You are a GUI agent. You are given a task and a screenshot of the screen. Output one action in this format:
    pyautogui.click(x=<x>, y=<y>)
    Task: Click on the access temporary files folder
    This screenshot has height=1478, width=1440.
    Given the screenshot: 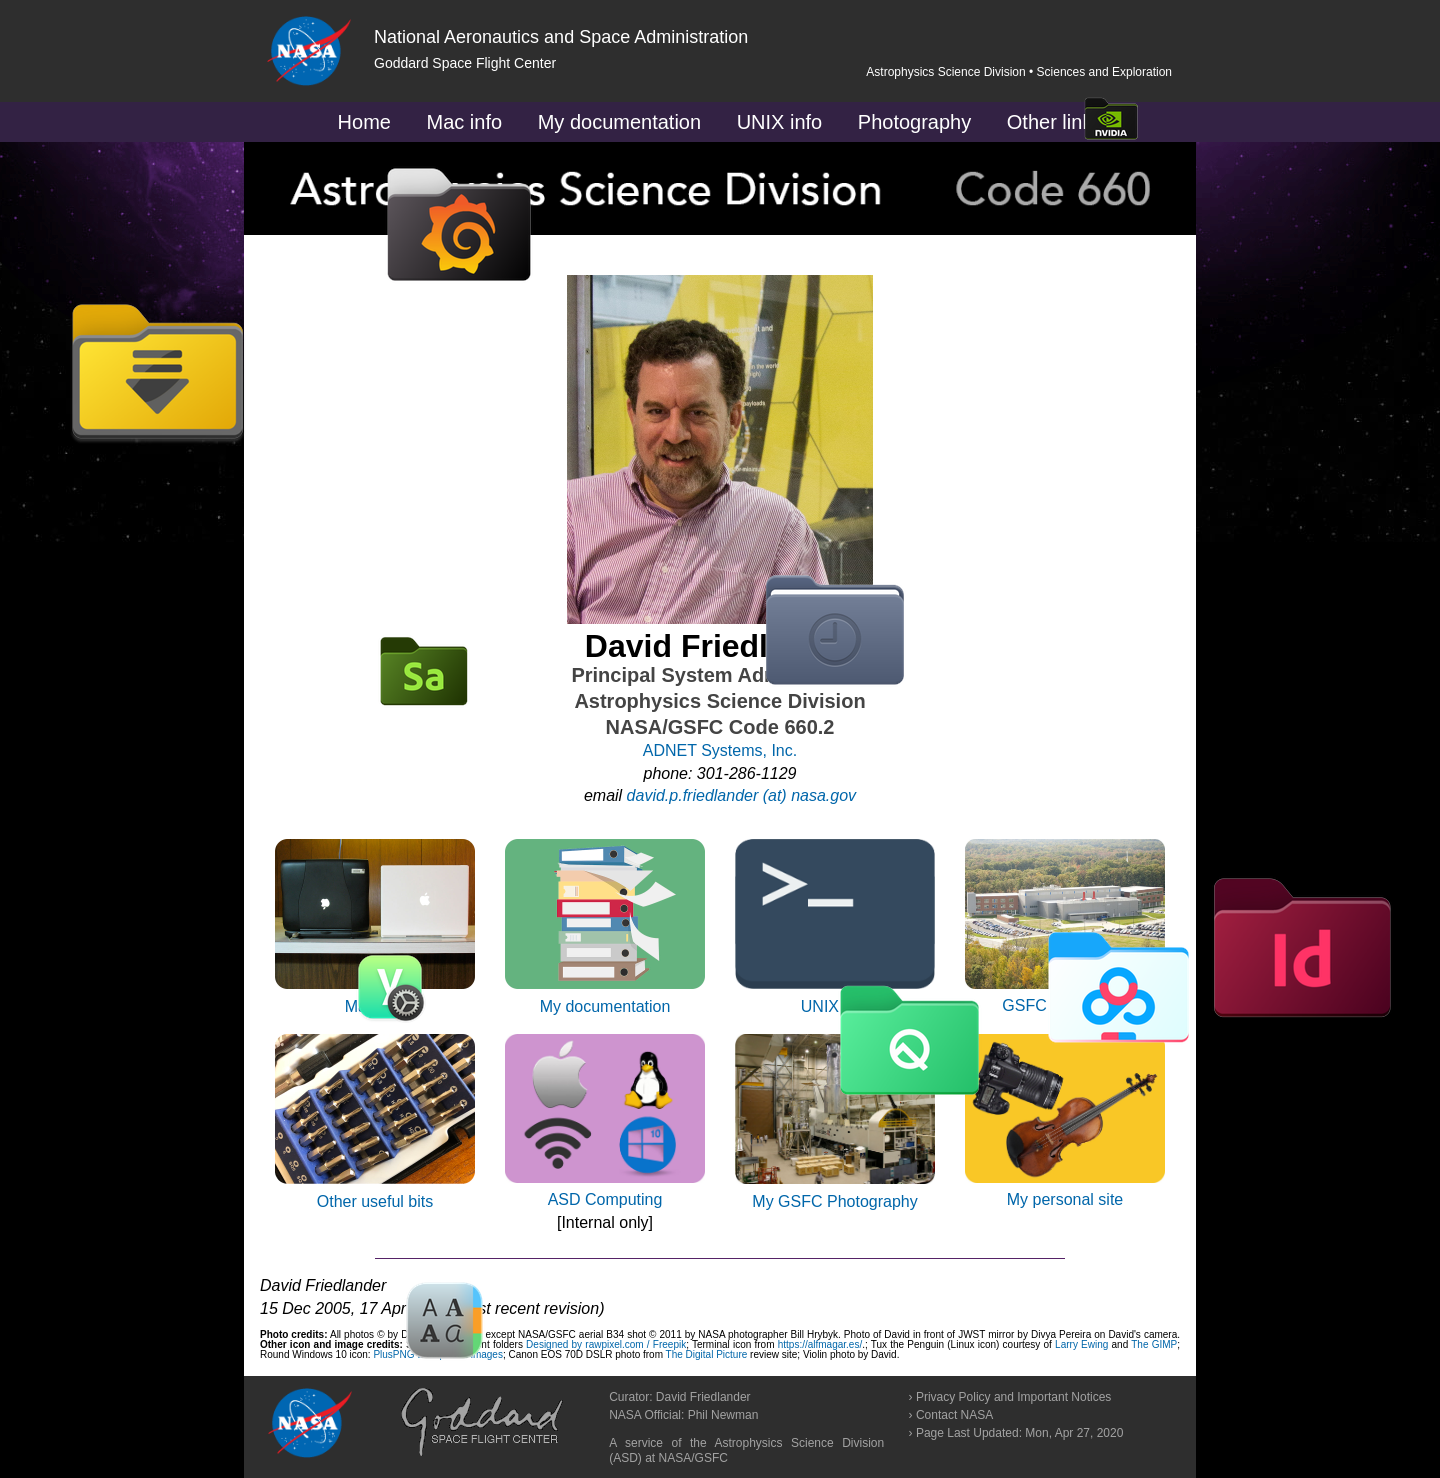 What is the action you would take?
    pyautogui.click(x=835, y=630)
    